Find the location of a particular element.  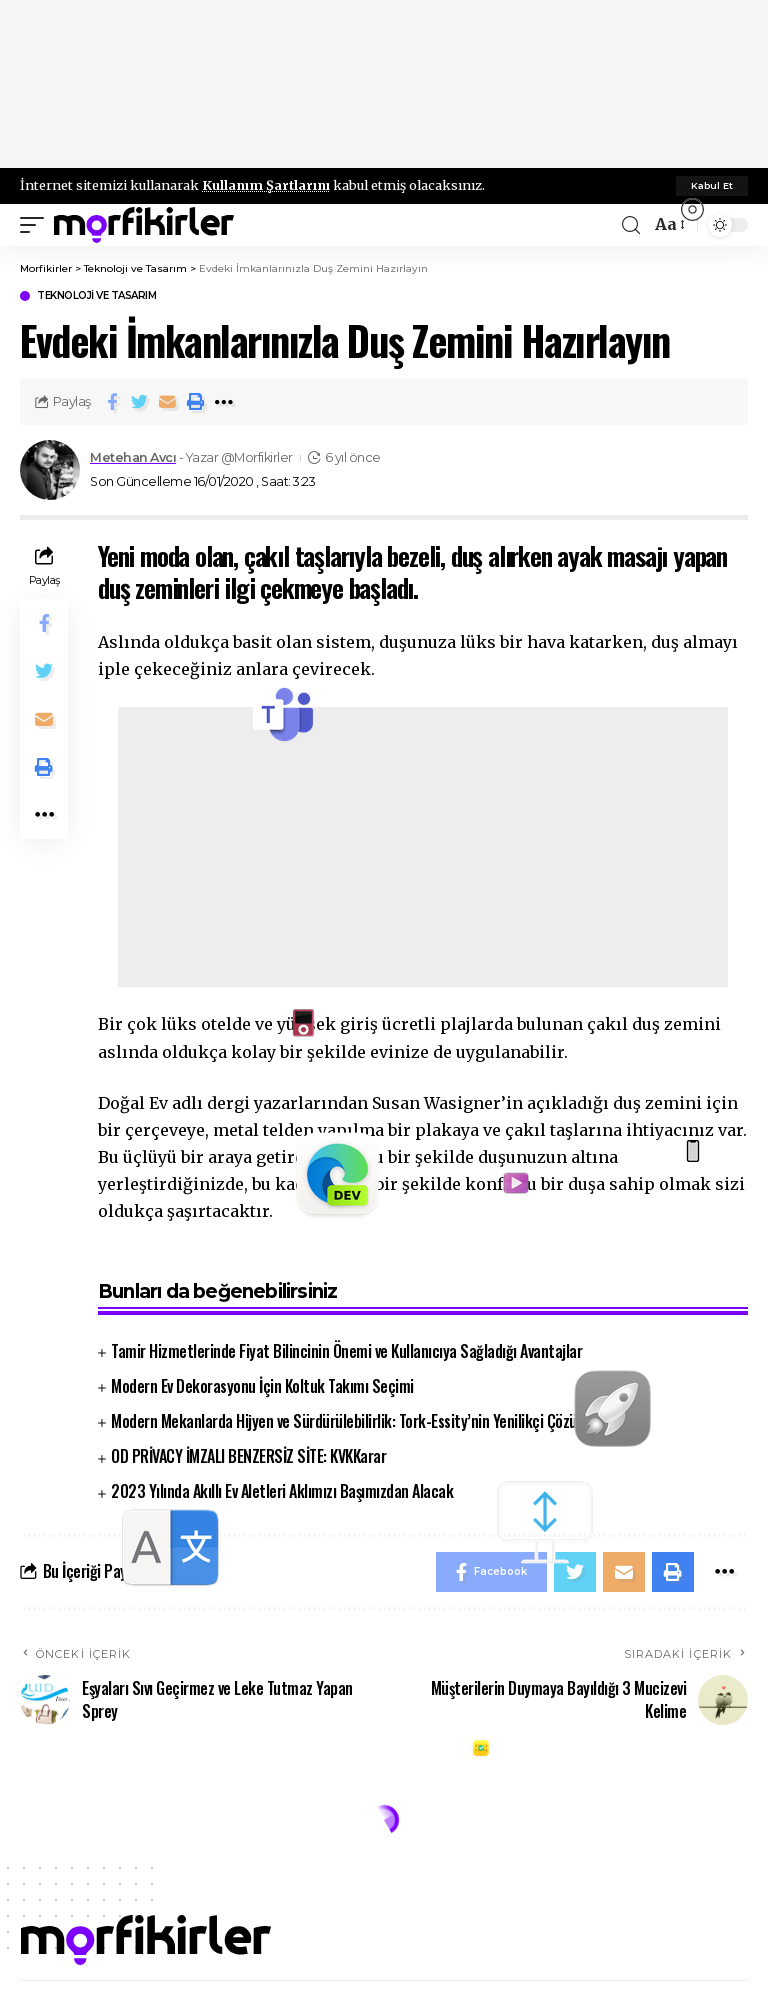

open collision hash verification app is located at coordinates (481, 1748).